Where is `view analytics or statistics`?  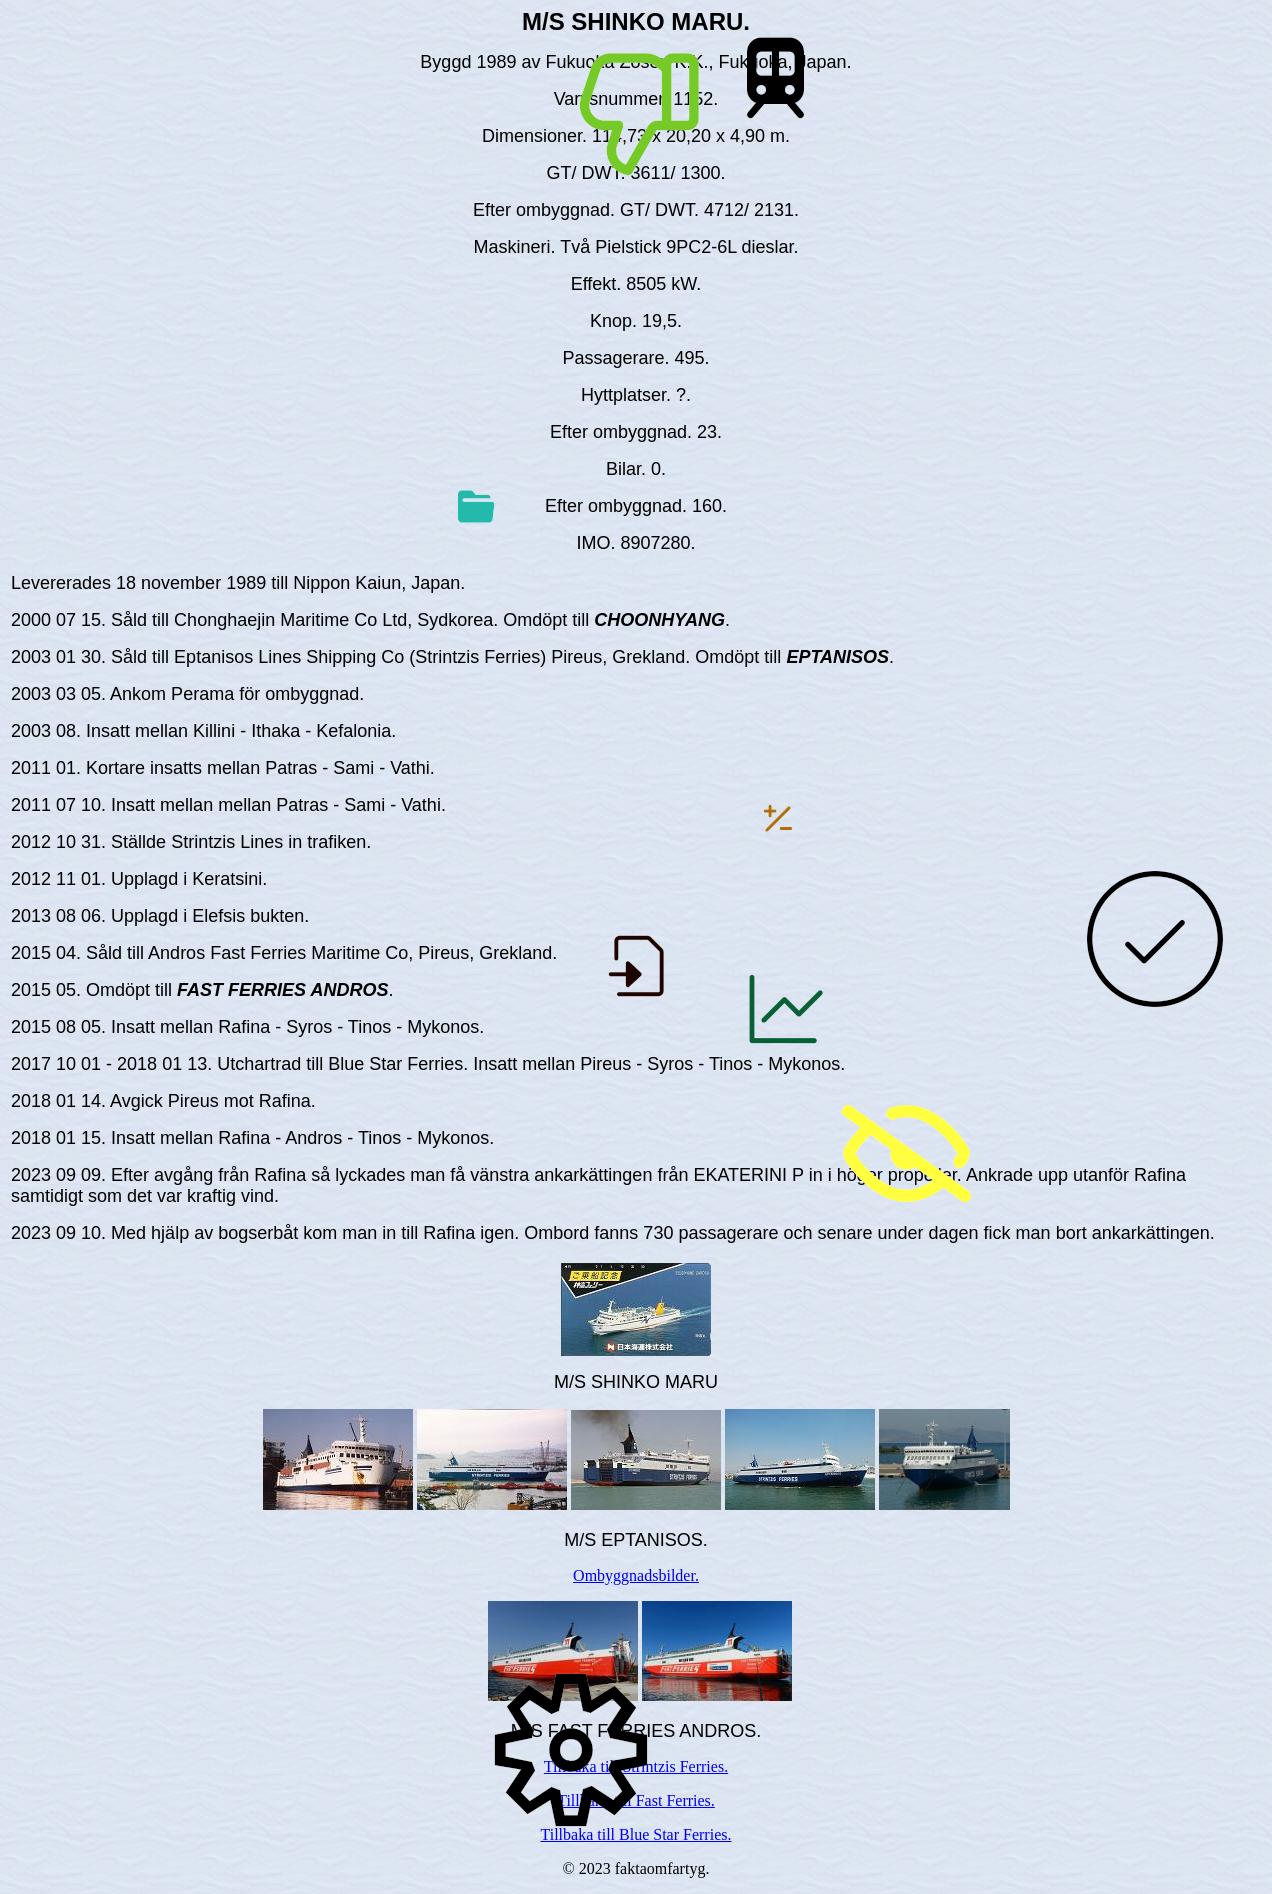
view analytics or statistics is located at coordinates (787, 1009).